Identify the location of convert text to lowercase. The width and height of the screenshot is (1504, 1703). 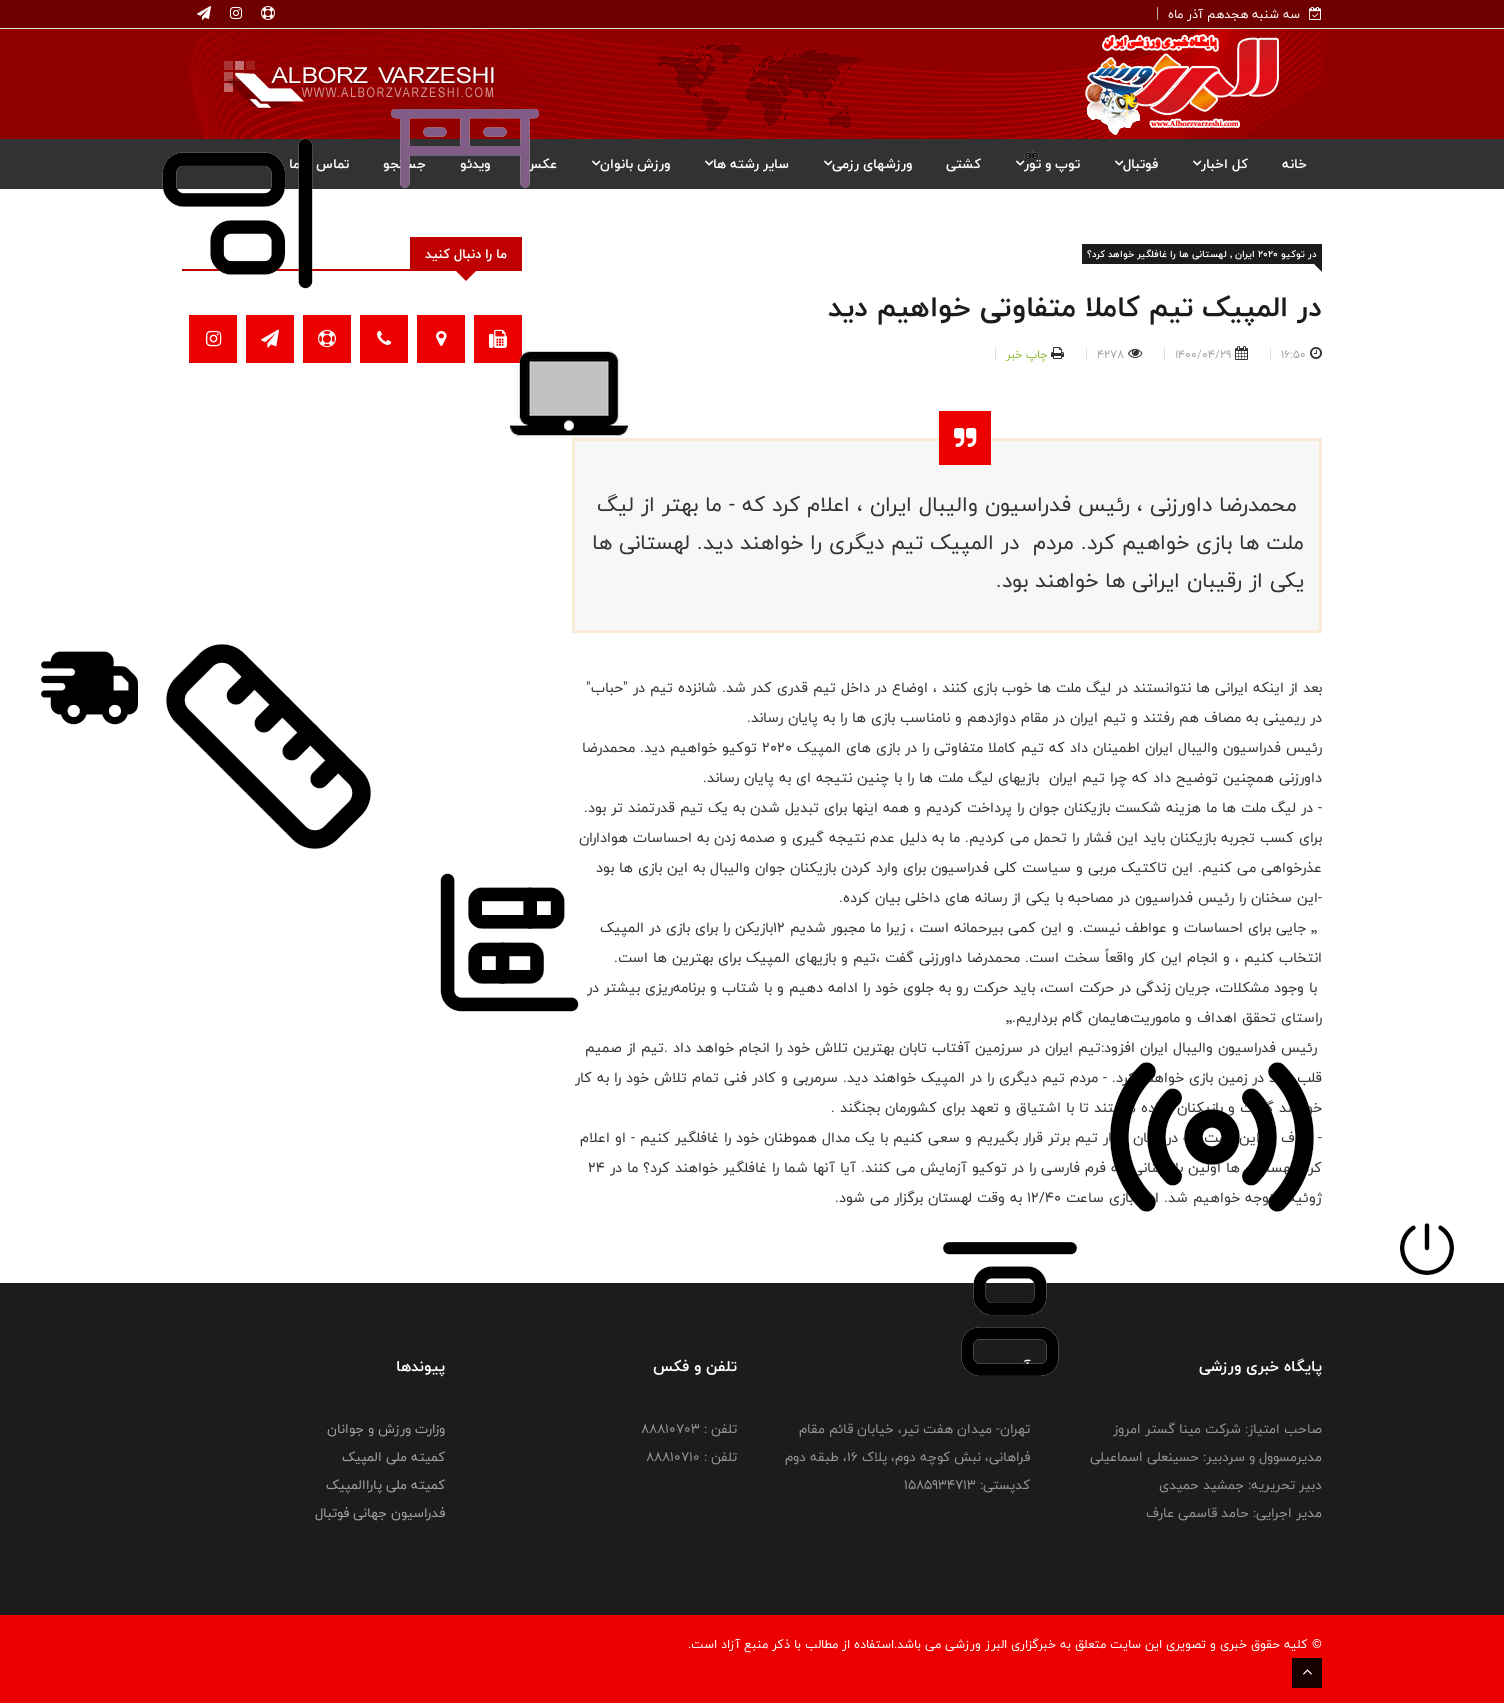
(1031, 155).